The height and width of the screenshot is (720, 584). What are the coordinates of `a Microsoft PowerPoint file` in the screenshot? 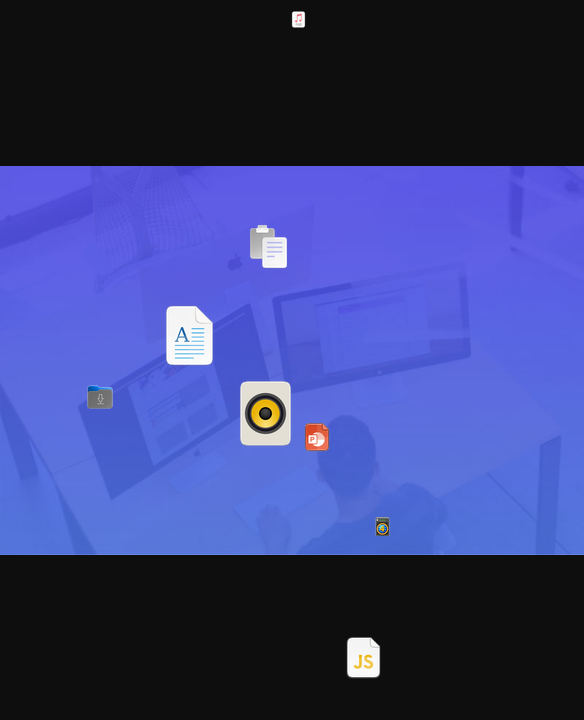 It's located at (317, 437).